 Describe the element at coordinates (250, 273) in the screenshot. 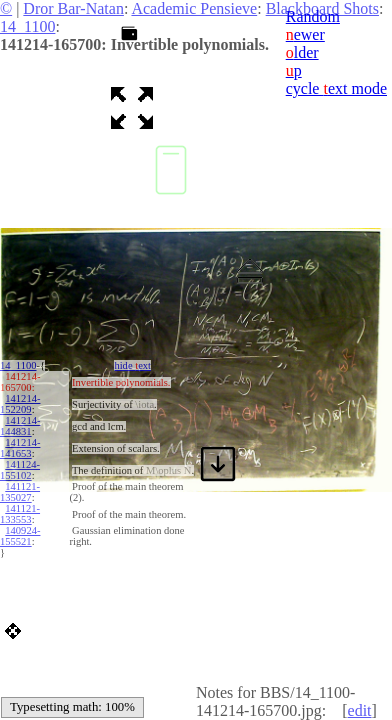

I see `eject media or disc` at that location.